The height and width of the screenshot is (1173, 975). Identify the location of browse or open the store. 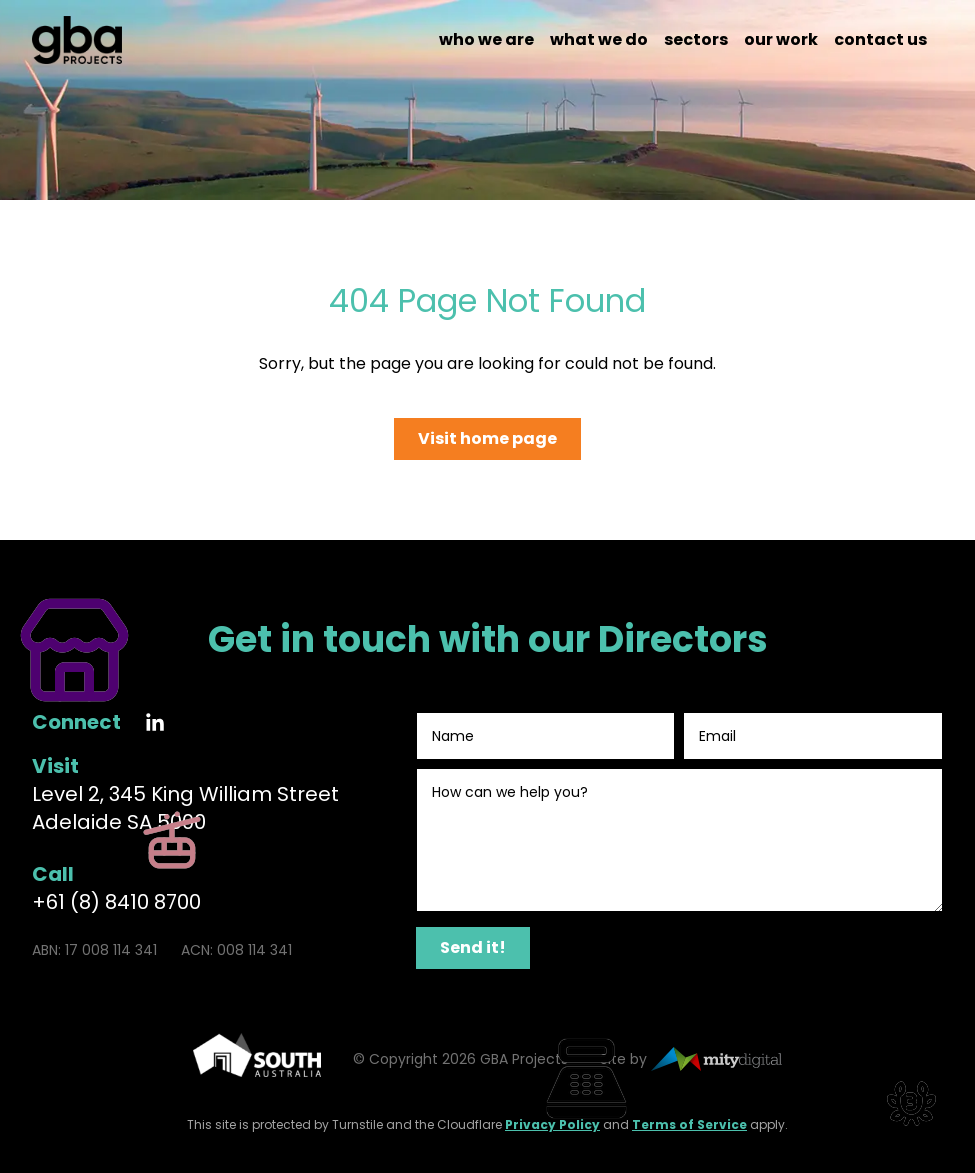
(74, 652).